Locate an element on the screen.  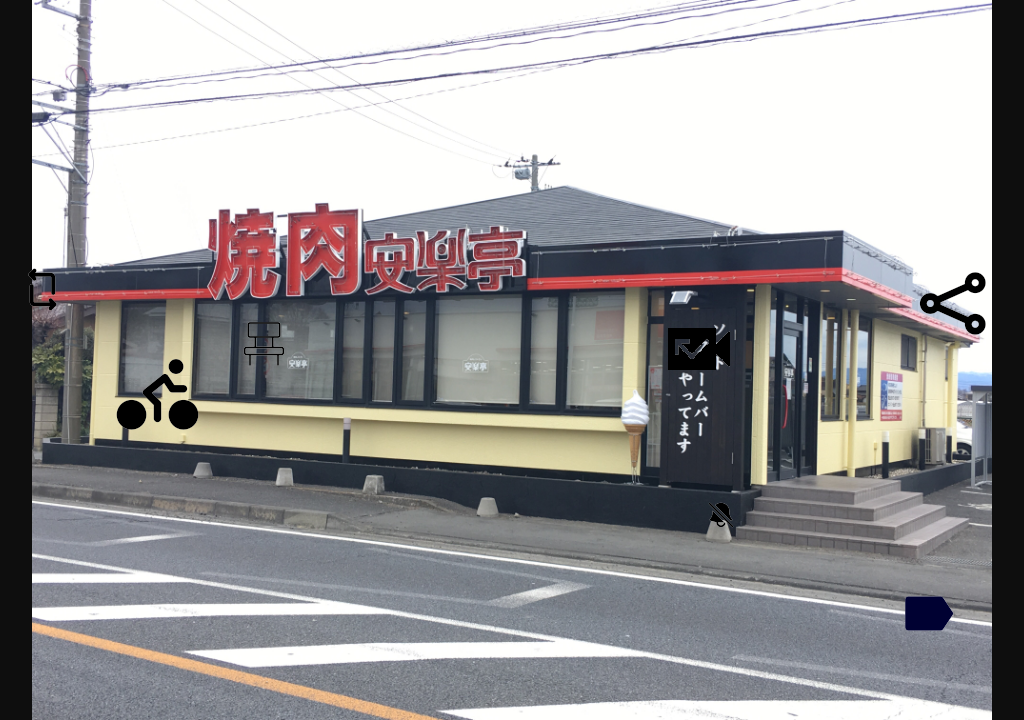
browse furniture or seating options is located at coordinates (264, 344).